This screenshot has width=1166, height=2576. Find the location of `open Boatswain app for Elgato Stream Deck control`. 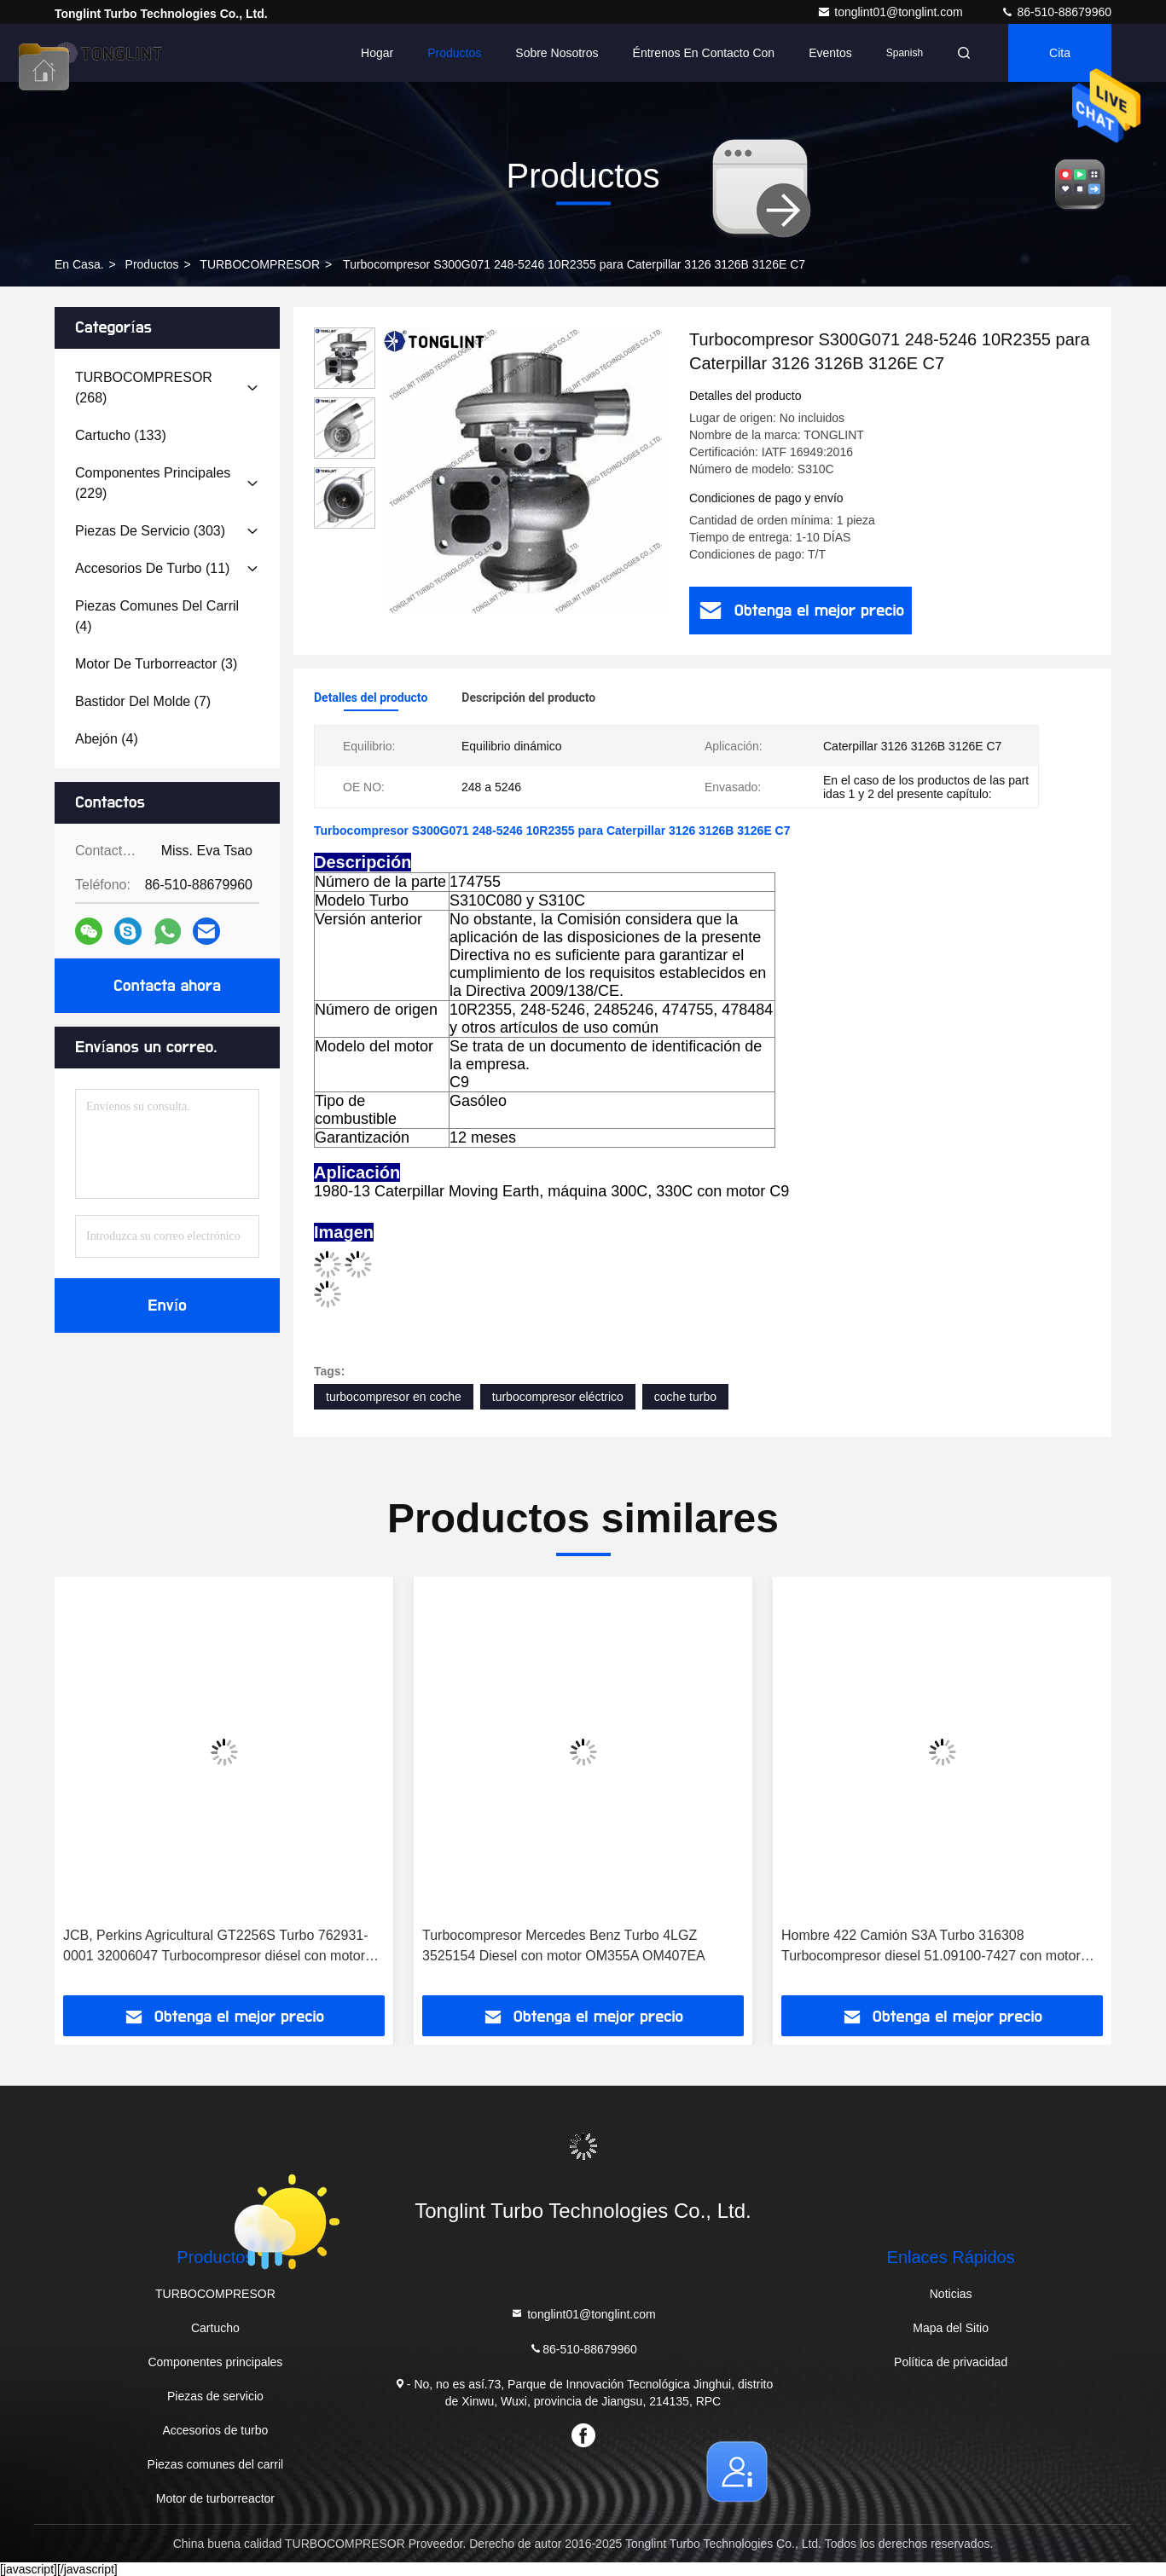

open Boatswain app for Elgato Stream Deck control is located at coordinates (1080, 184).